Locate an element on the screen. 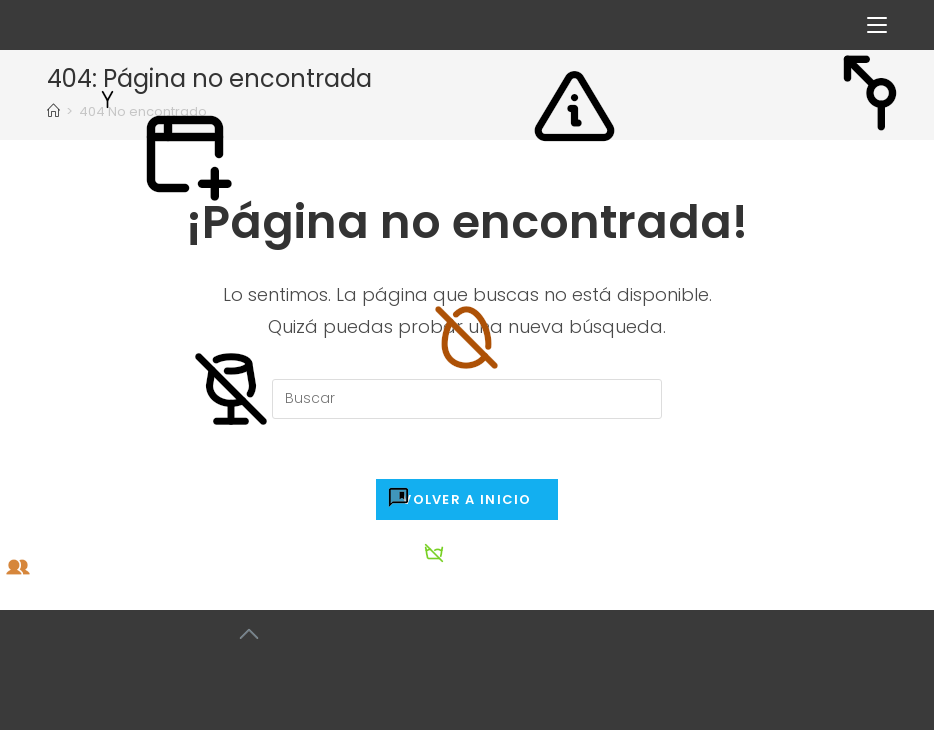 The image size is (934, 730). view all users or contacts is located at coordinates (18, 567).